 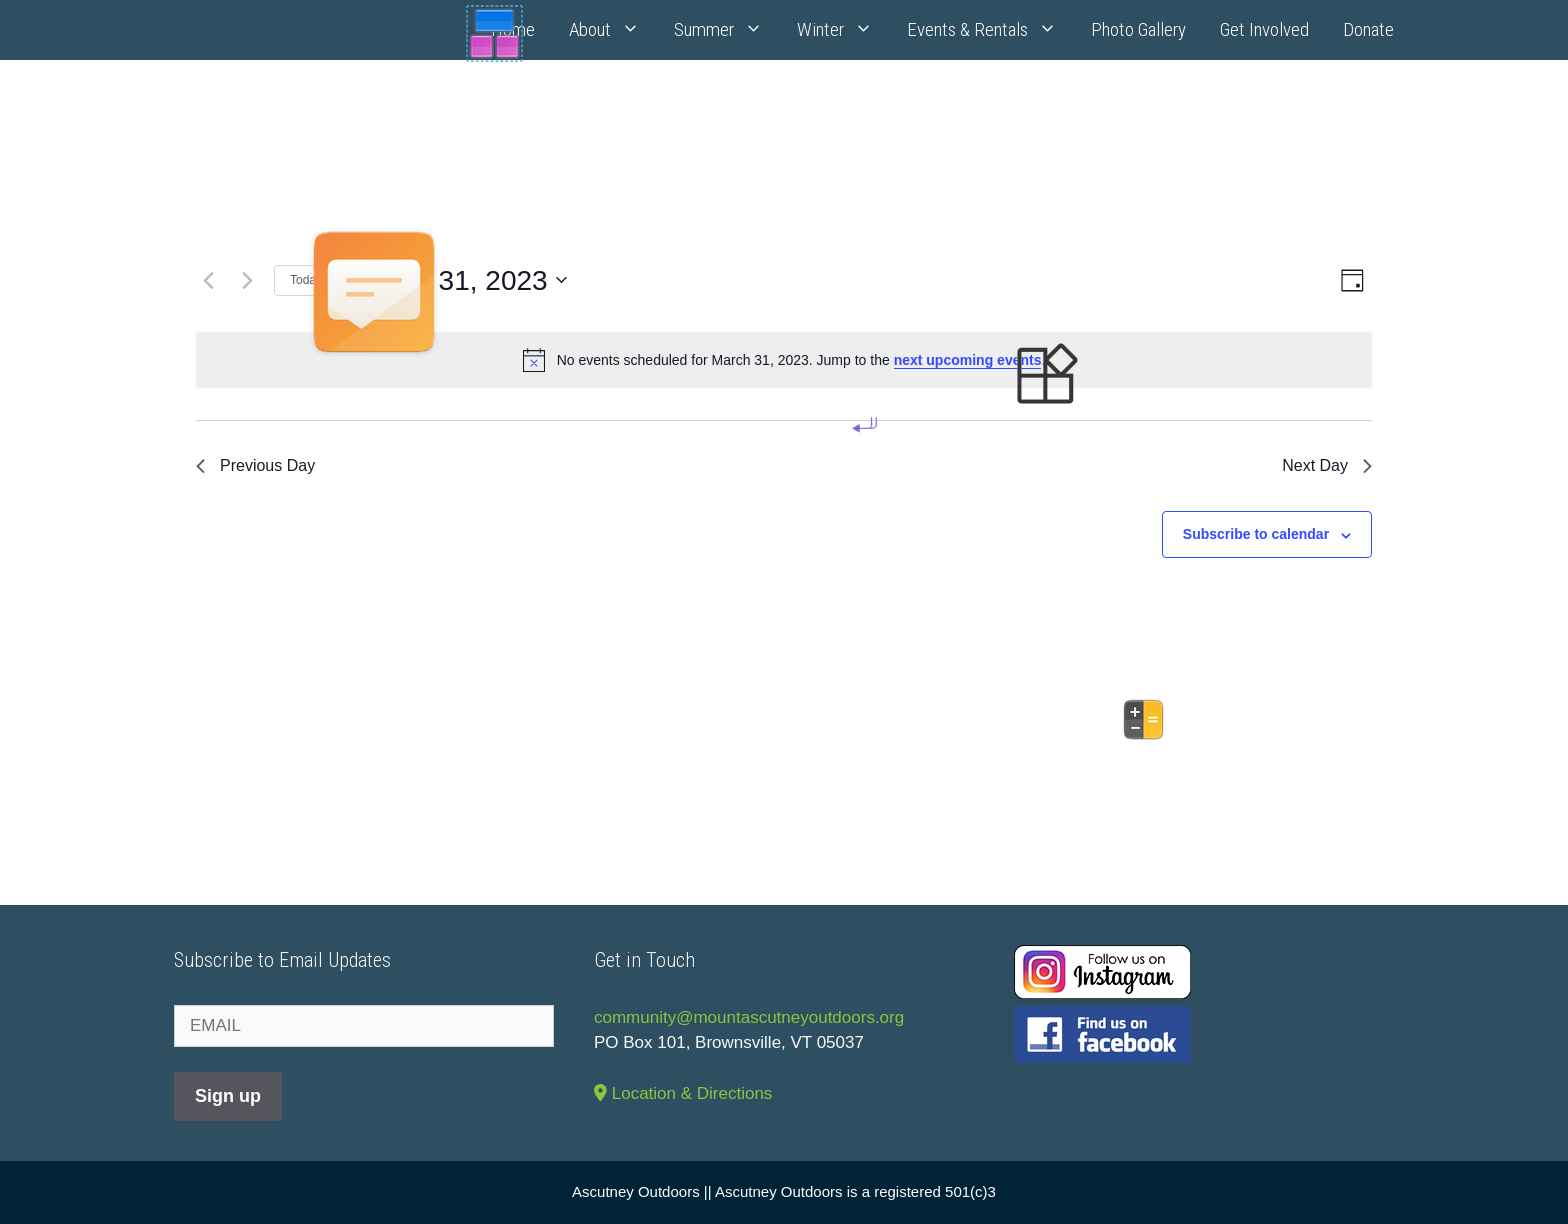 What do you see at coordinates (1143, 719) in the screenshot?
I see `open the calculator app` at bounding box center [1143, 719].